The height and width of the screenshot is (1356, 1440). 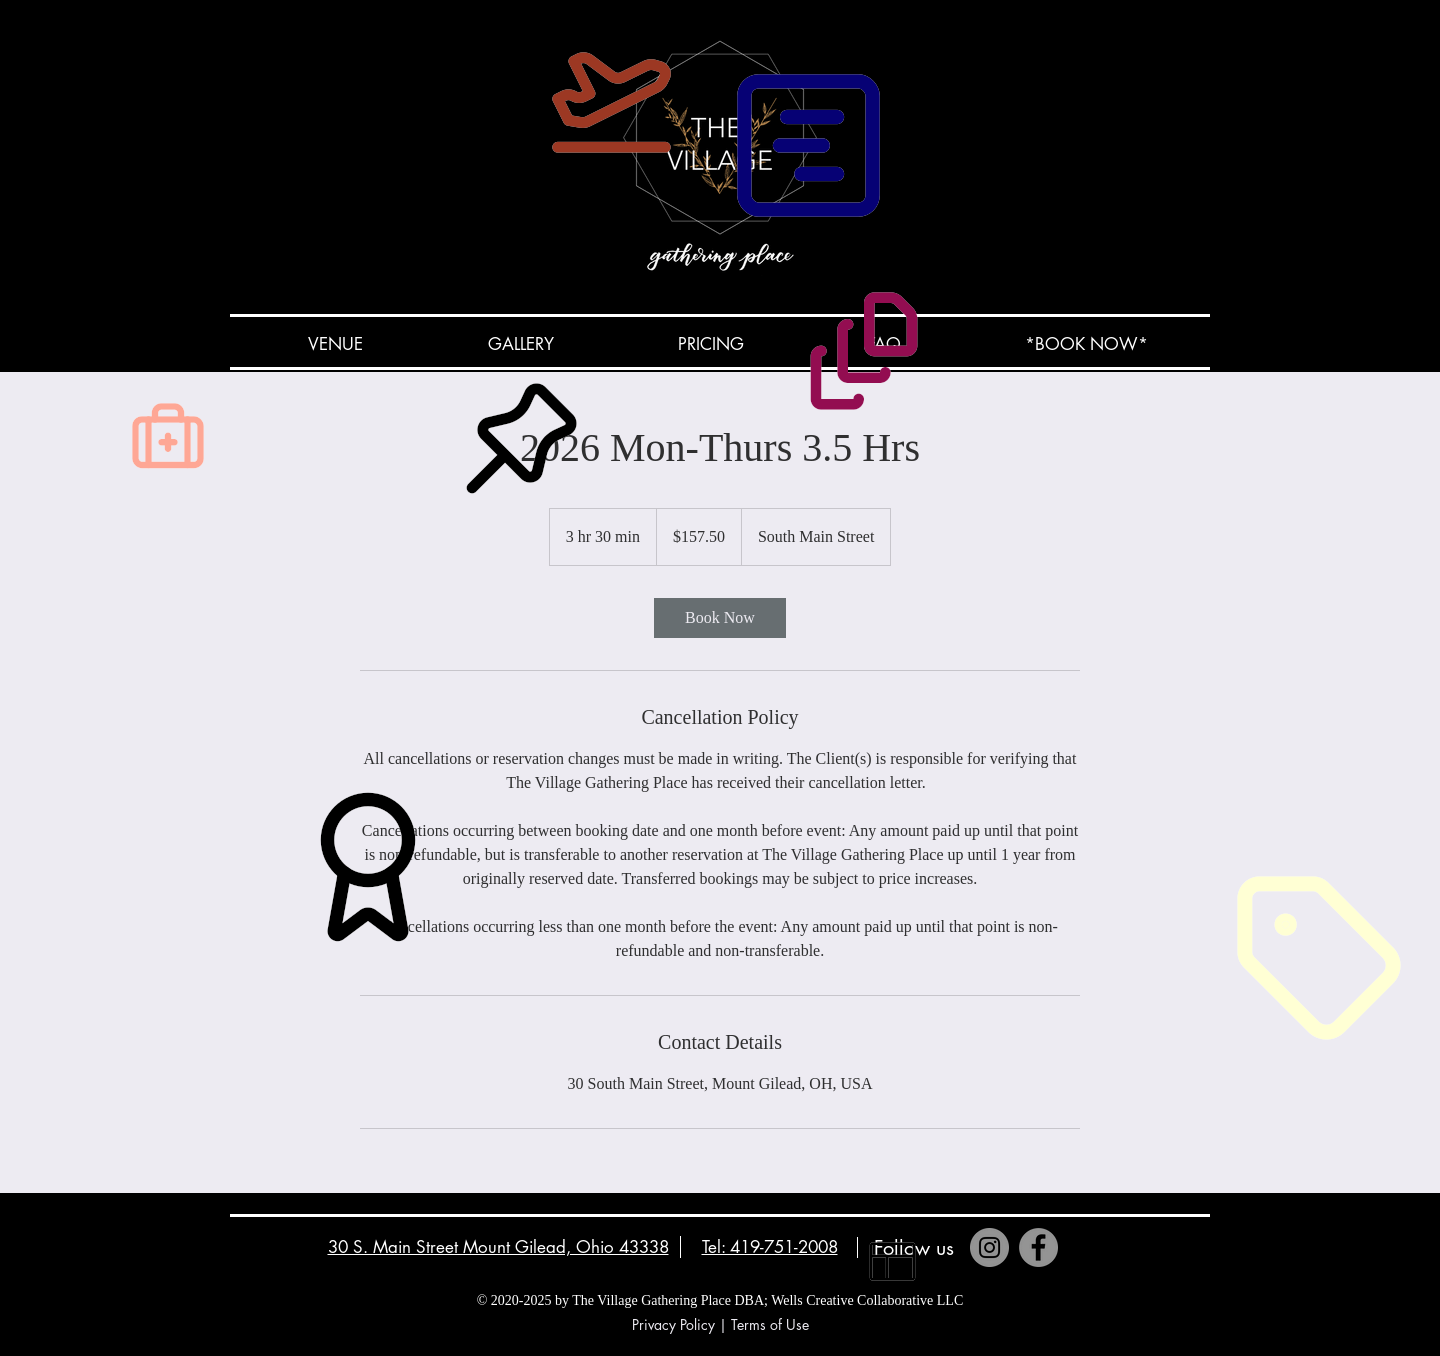 I want to click on view stacked or grouped files, so click(x=864, y=351).